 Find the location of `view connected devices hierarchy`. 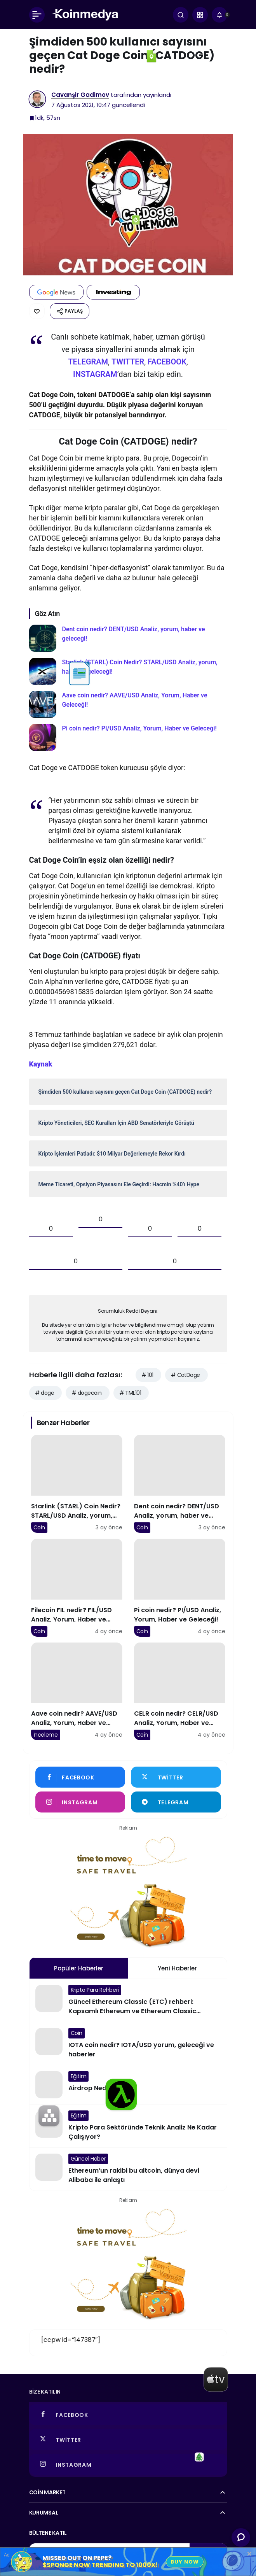

view connected devices hierarchy is located at coordinates (49, 2116).